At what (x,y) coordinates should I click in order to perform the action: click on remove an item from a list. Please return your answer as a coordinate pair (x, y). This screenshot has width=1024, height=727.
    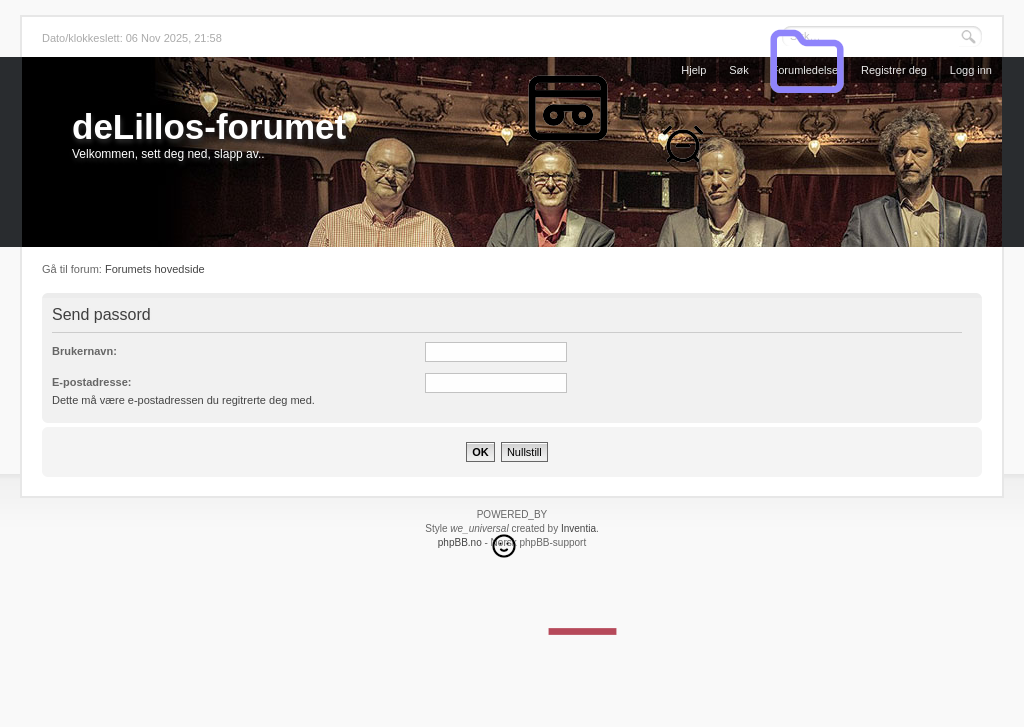
    Looking at the image, I should click on (582, 631).